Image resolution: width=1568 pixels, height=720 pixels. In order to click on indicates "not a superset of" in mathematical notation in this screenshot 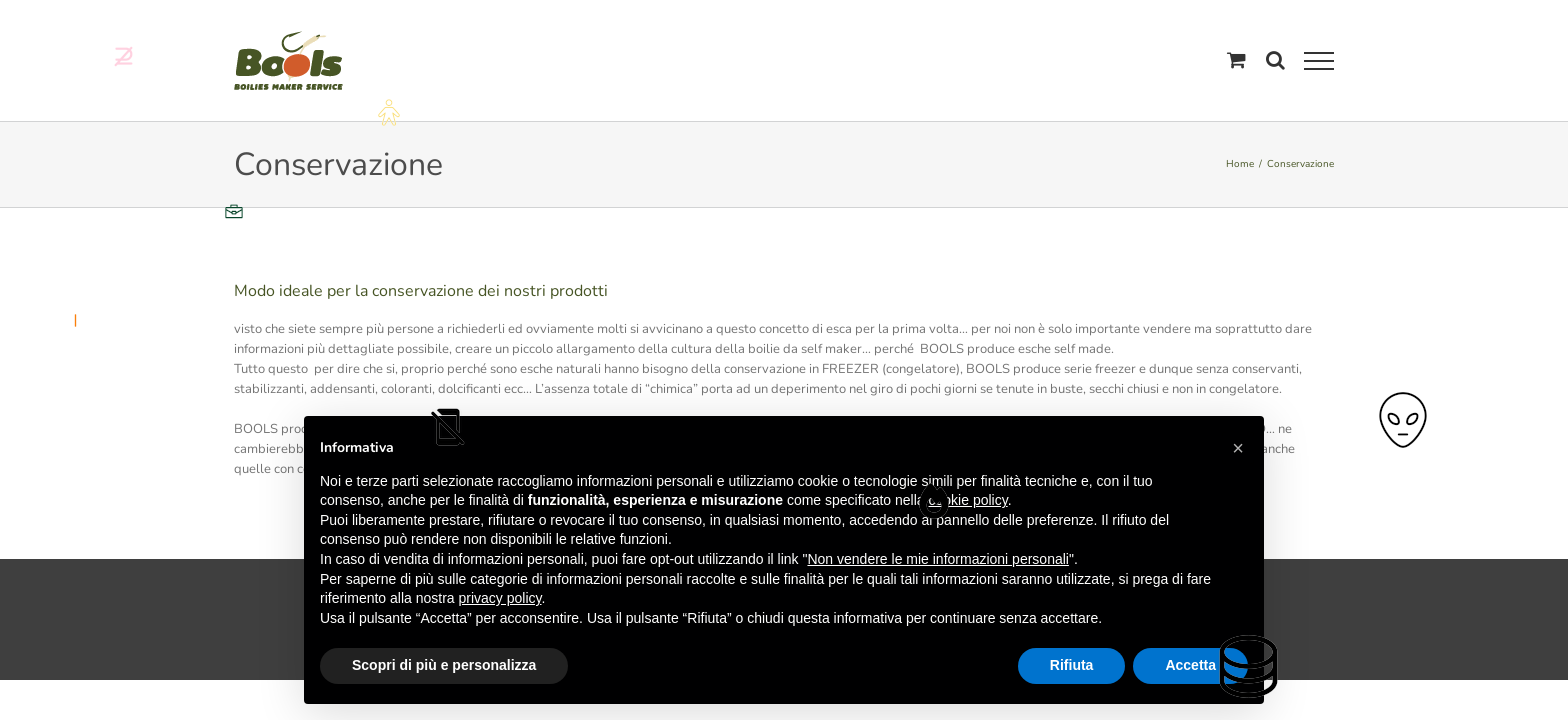, I will do `click(123, 56)`.